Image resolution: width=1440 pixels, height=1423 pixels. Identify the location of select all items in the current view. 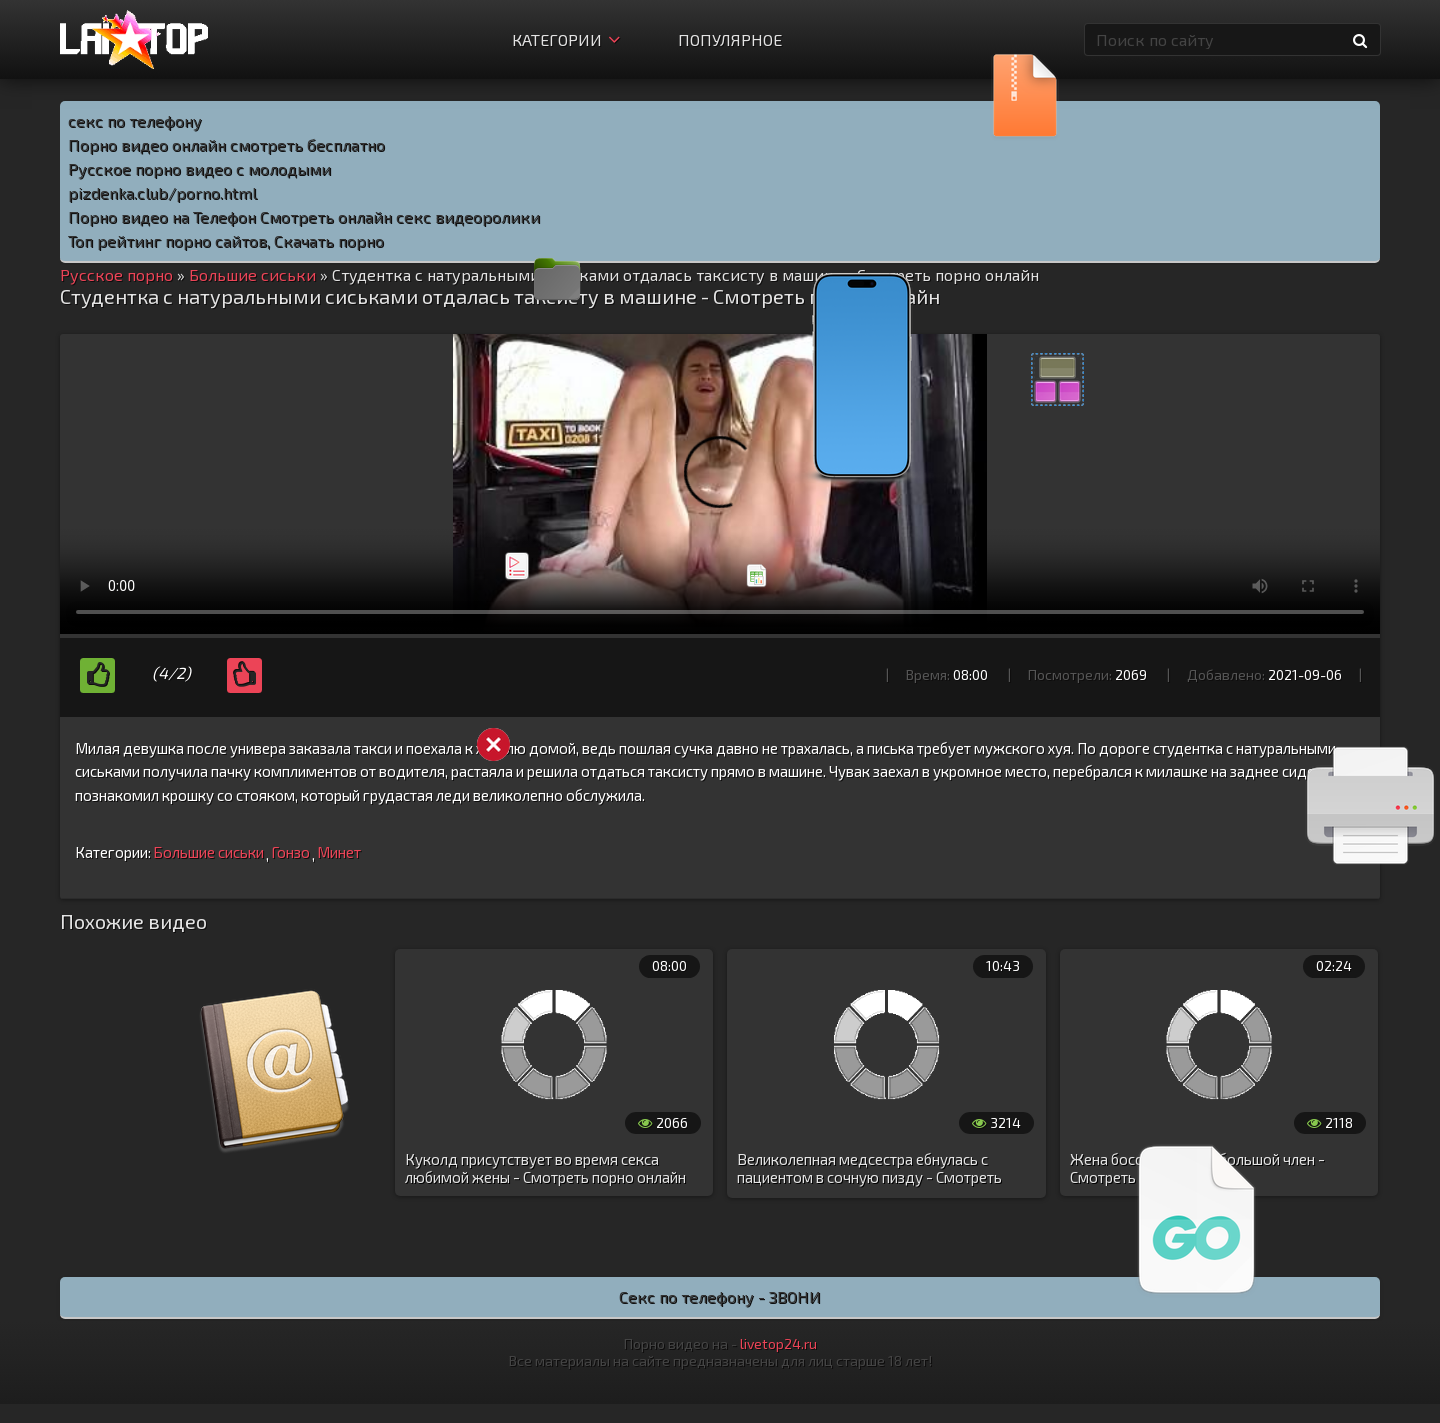
(1057, 379).